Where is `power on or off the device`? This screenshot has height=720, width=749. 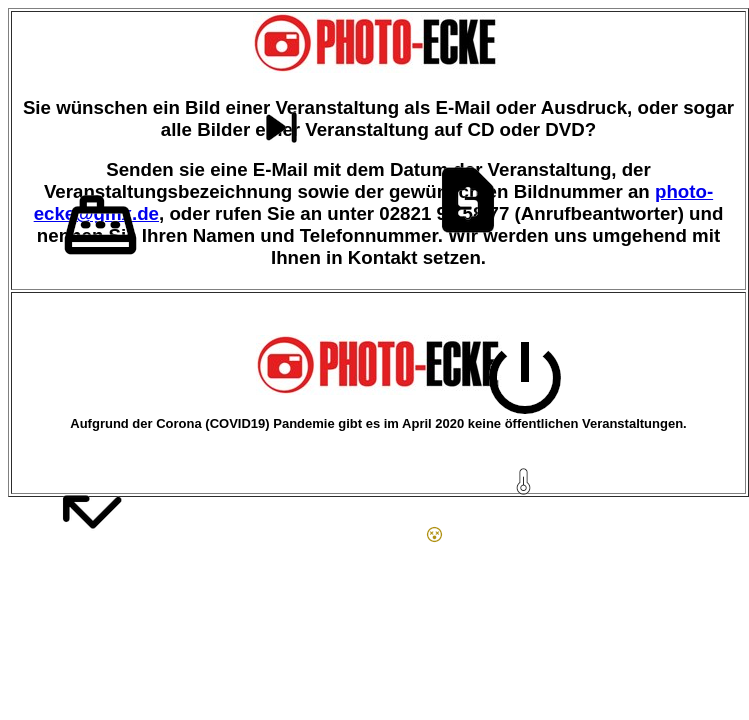 power on or off the device is located at coordinates (525, 378).